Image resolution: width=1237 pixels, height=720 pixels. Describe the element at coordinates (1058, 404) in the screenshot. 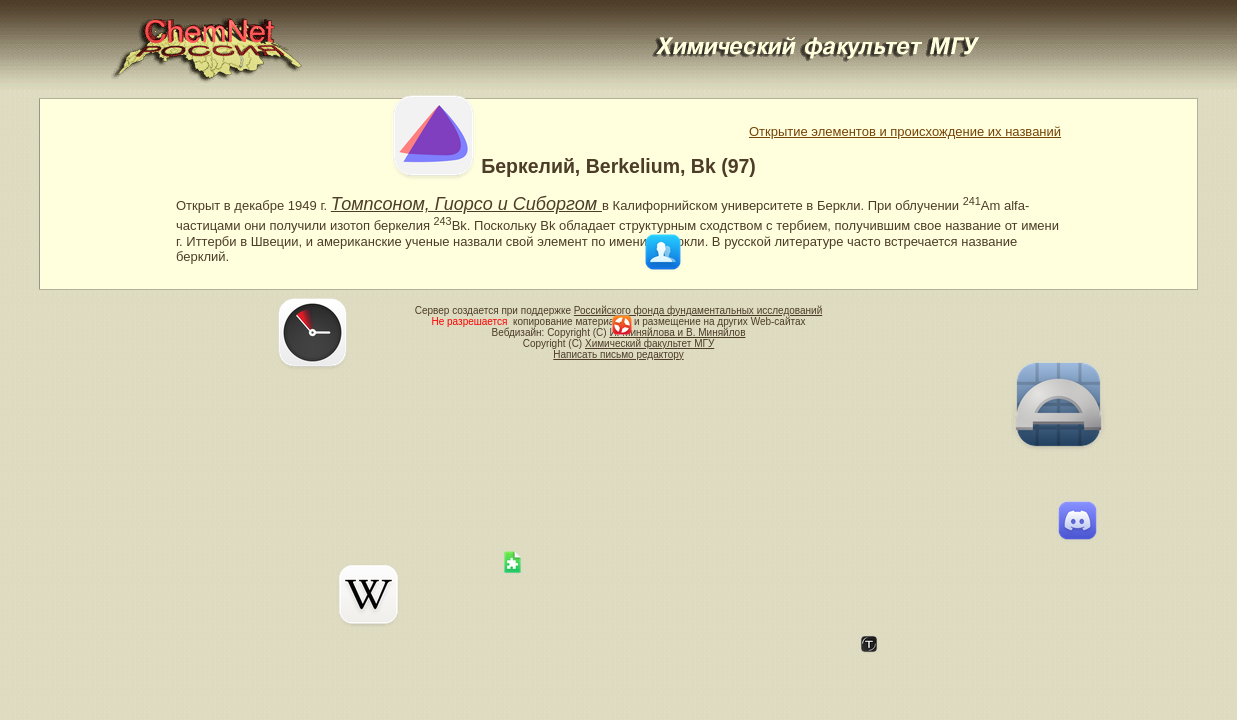

I see `open design or drafting application` at that location.